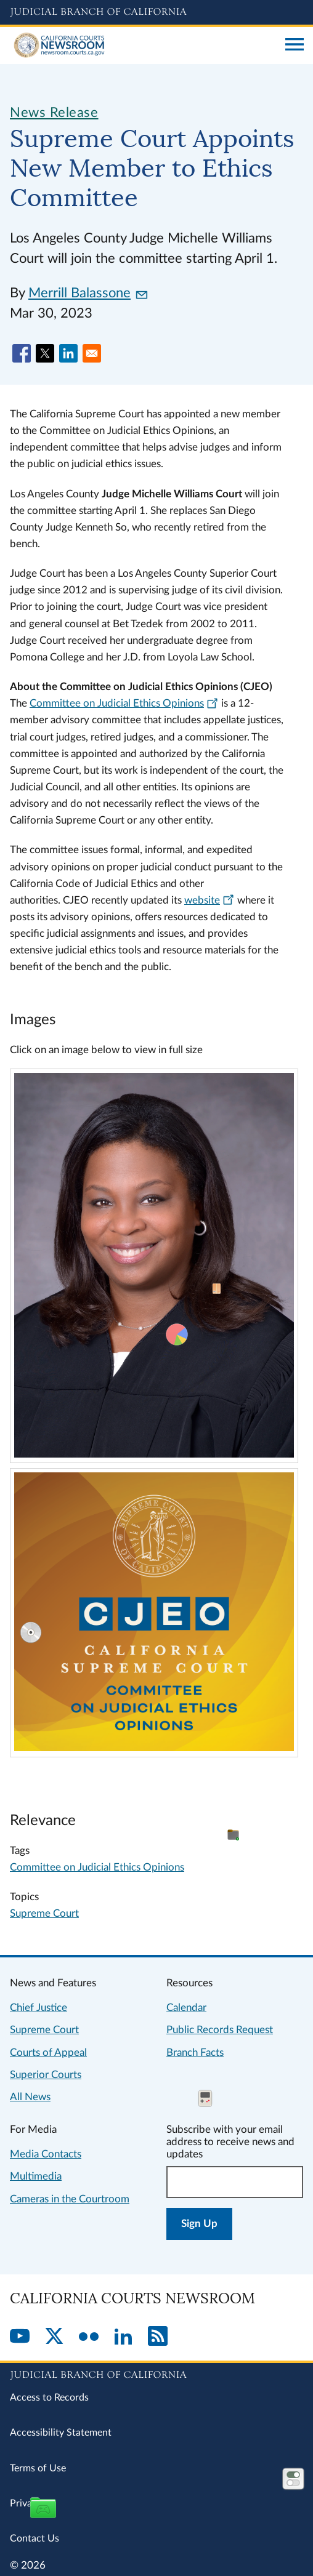  I want to click on open disk usage analyzer app, so click(177, 1334).